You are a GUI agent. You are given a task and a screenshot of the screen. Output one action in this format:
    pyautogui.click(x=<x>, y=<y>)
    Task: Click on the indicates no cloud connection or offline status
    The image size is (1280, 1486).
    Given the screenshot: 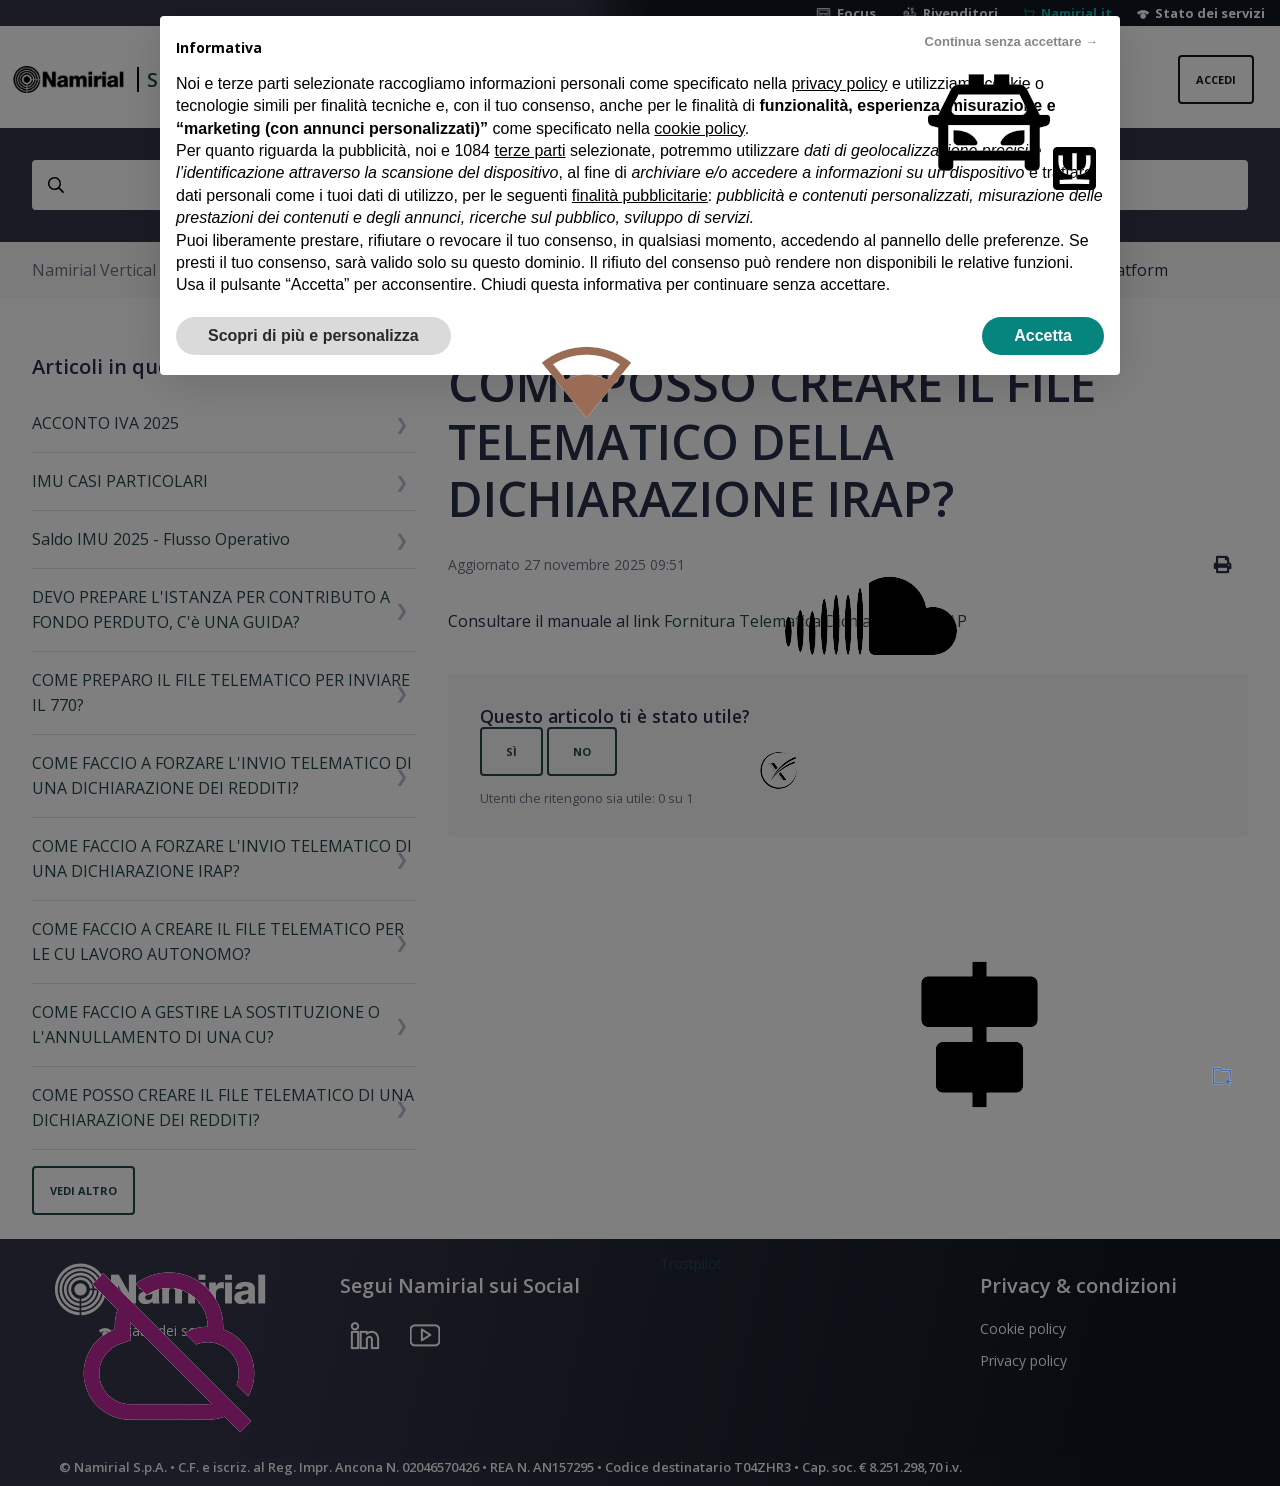 What is the action you would take?
    pyautogui.click(x=169, y=1350)
    